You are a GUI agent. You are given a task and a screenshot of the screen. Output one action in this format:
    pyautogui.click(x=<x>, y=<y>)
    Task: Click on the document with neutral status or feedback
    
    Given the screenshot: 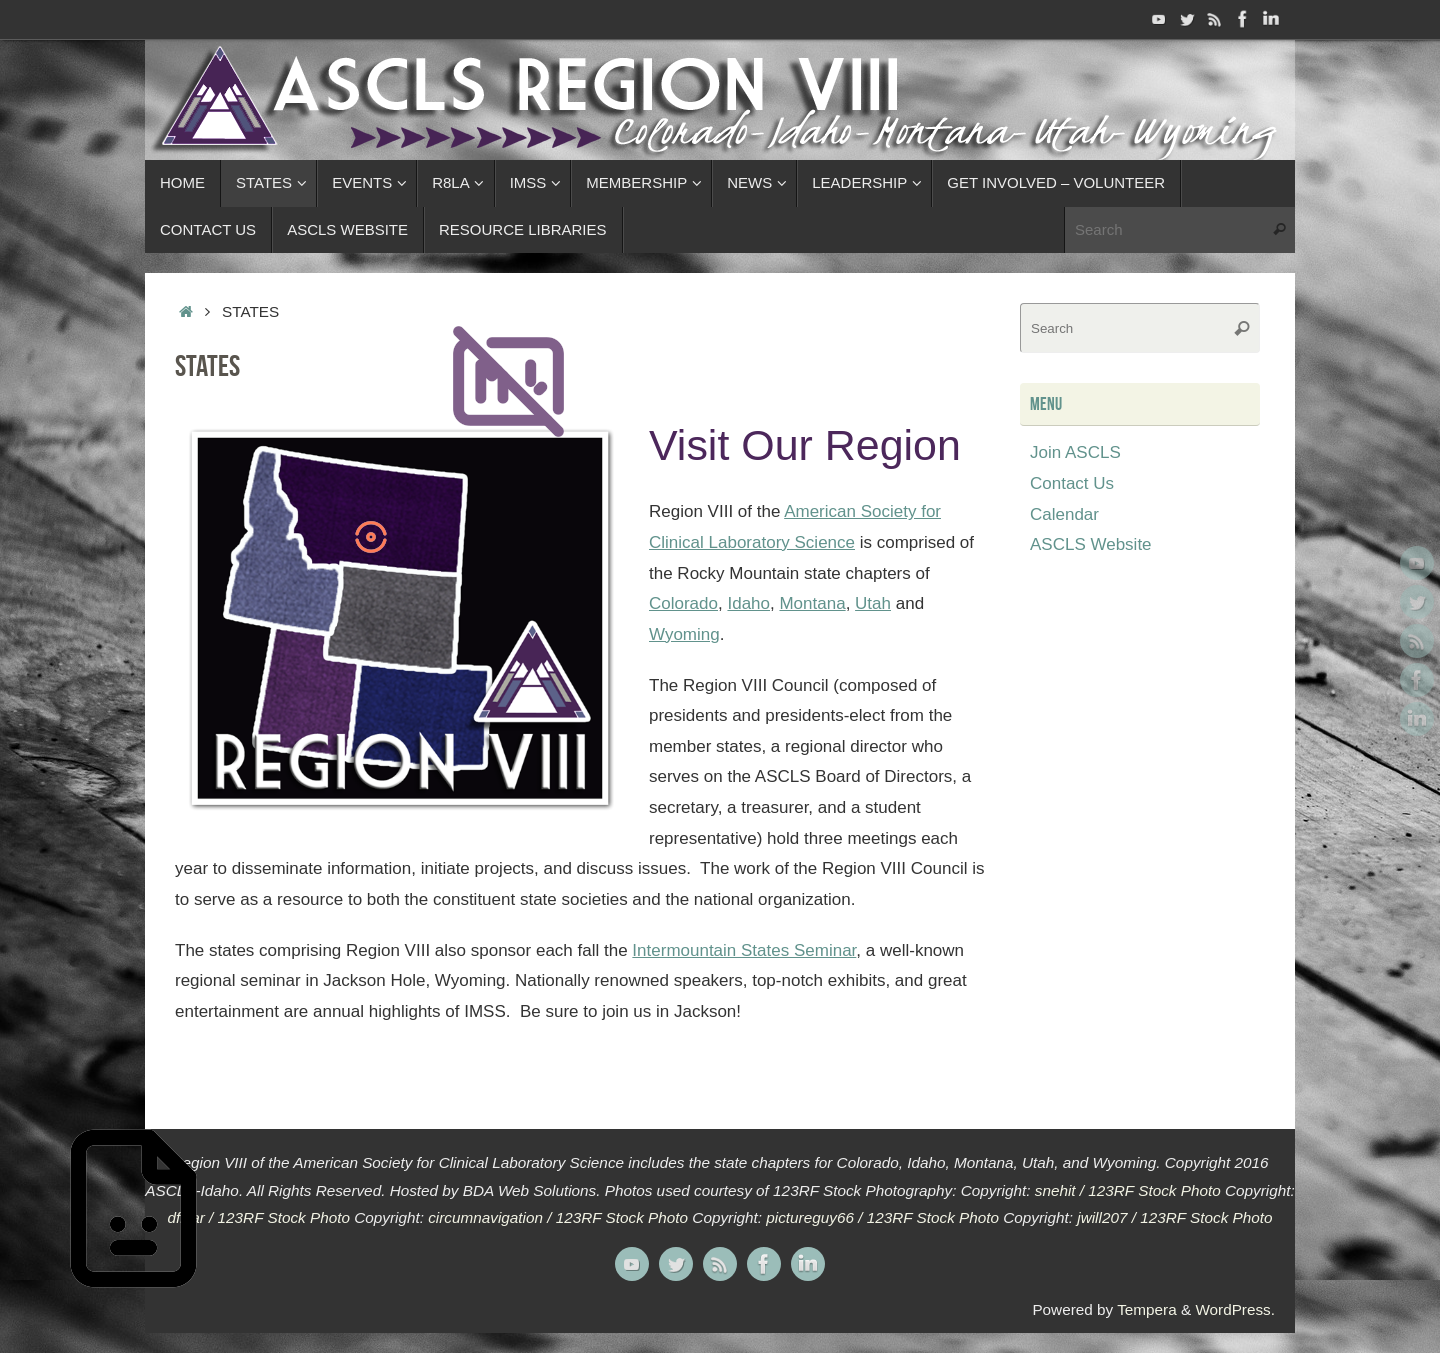 What is the action you would take?
    pyautogui.click(x=133, y=1208)
    